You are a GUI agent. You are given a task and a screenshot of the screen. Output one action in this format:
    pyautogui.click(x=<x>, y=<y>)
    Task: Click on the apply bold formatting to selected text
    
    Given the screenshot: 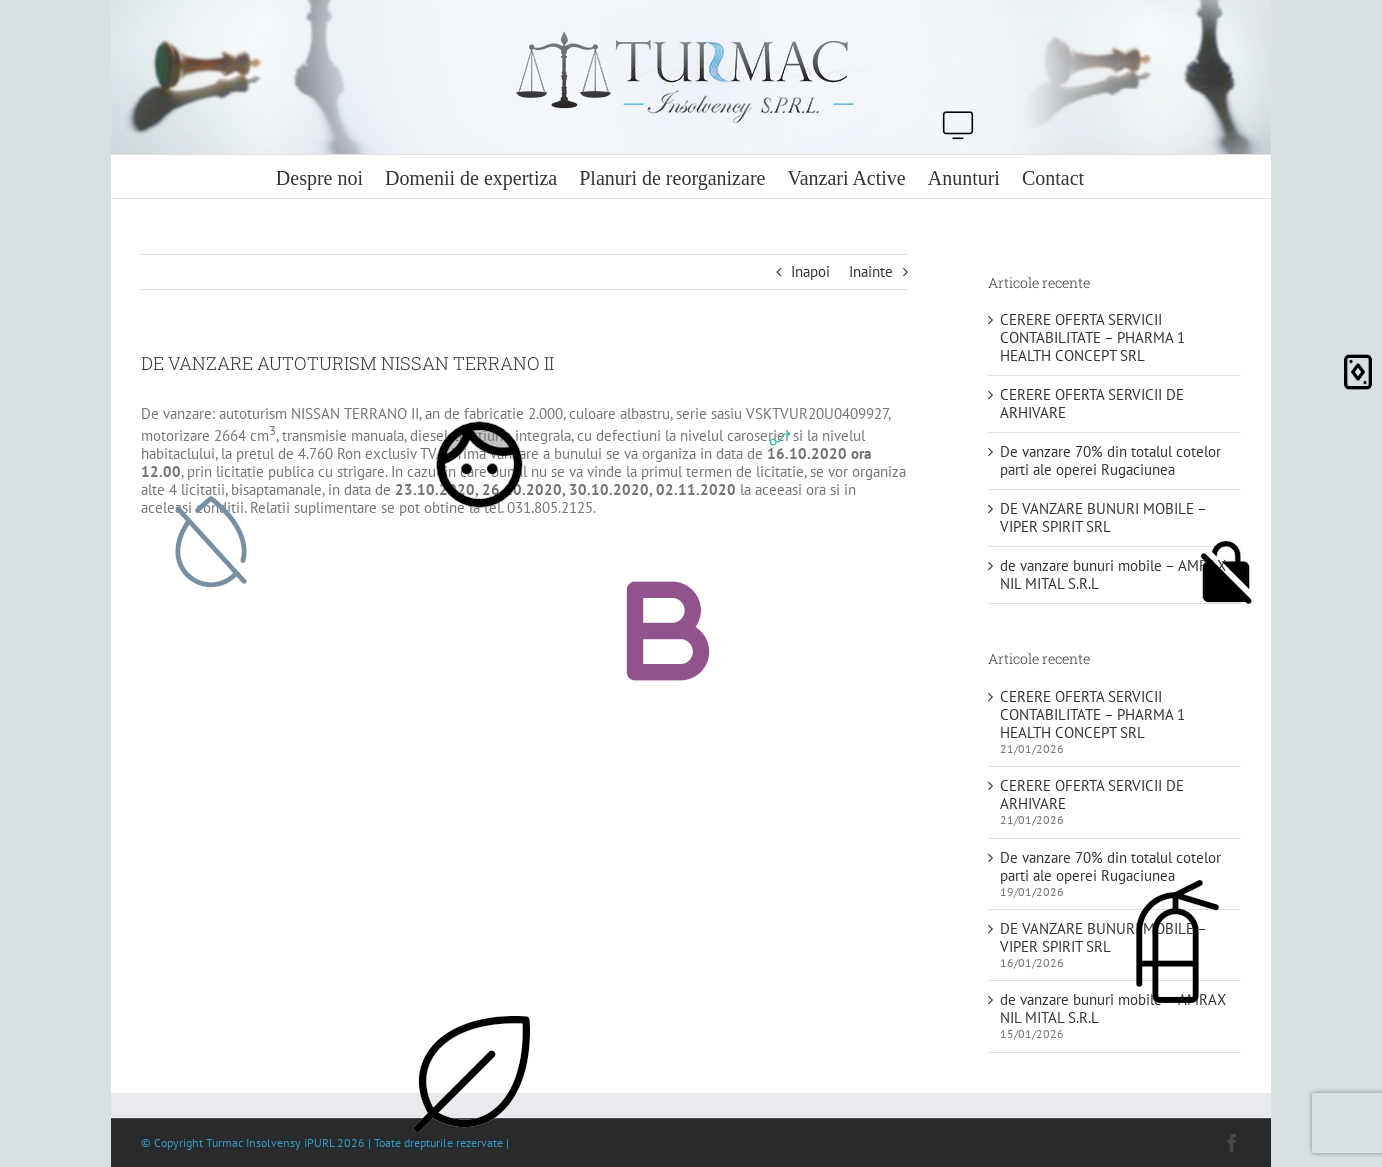 What is the action you would take?
    pyautogui.click(x=668, y=631)
    